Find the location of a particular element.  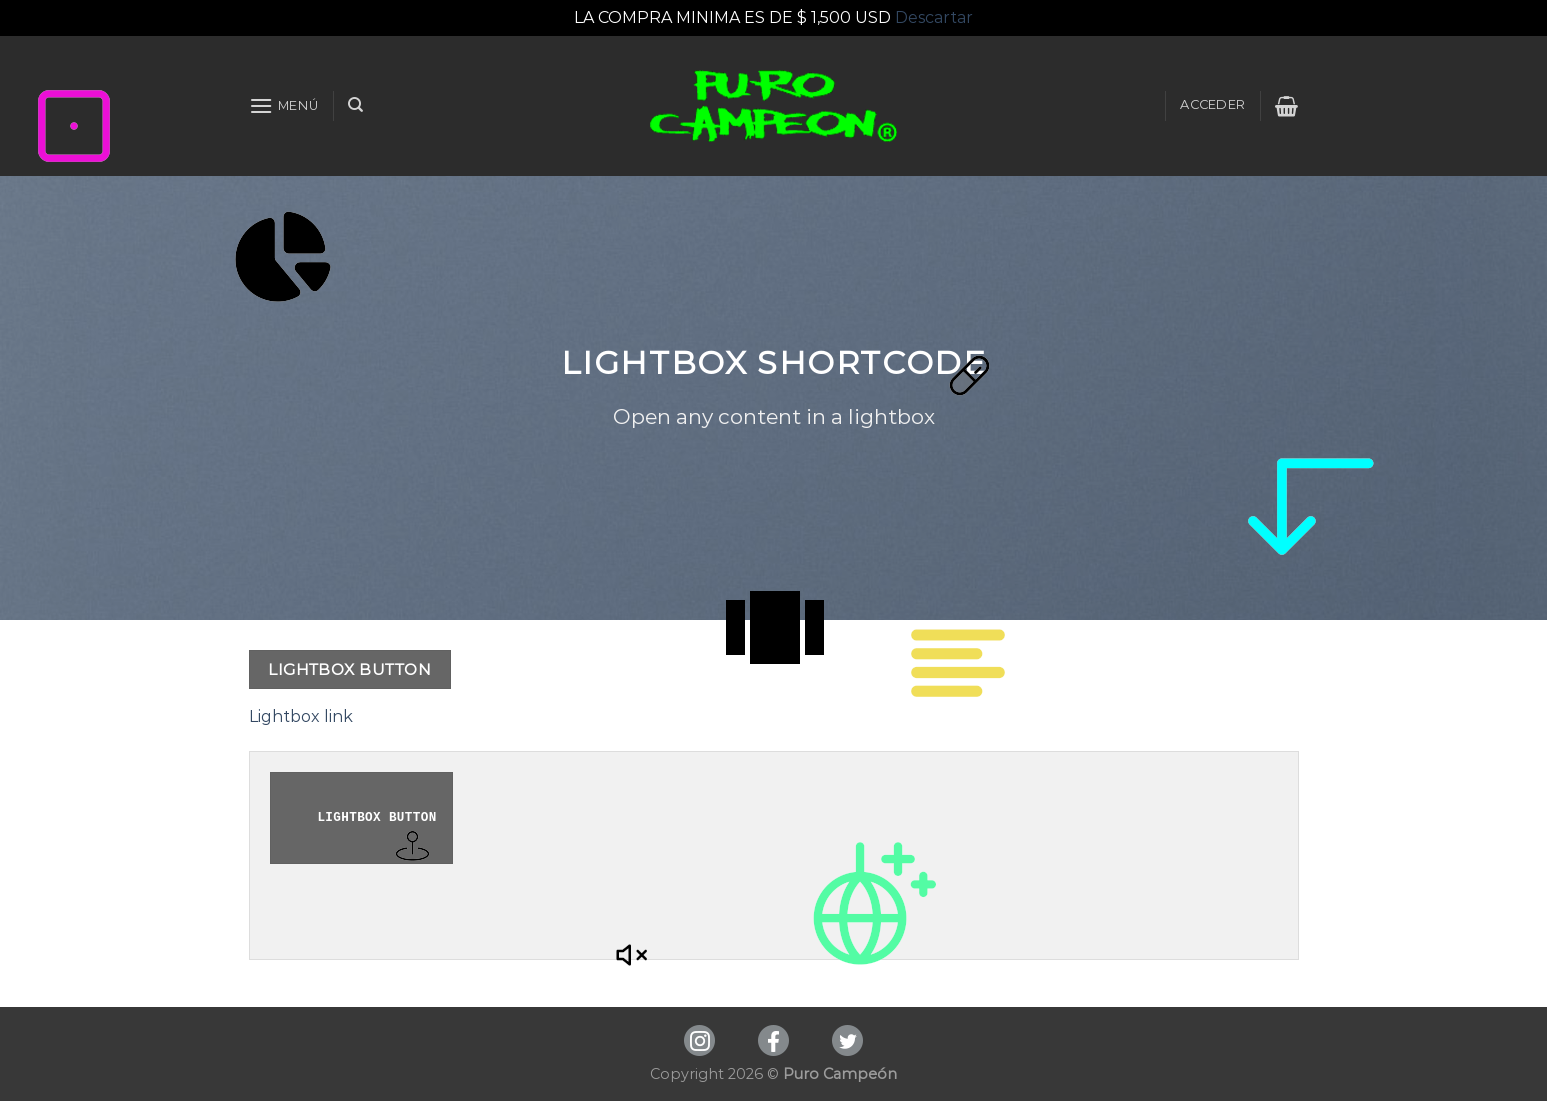

view analytics or statistics is located at coordinates (280, 256).